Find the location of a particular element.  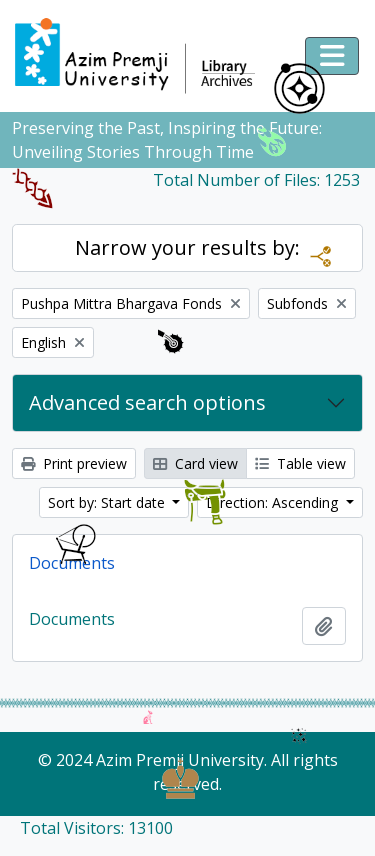

cut or slice content into sections is located at coordinates (171, 341).